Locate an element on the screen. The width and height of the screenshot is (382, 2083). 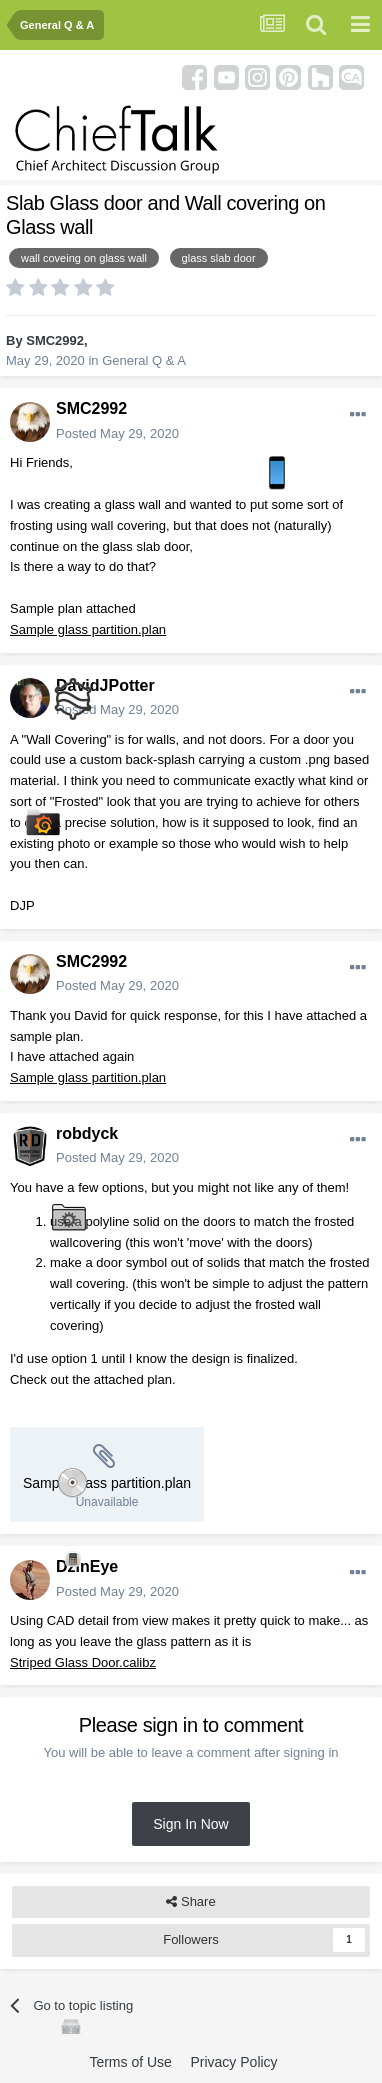
indicates a DVD-ROM drive or disc is located at coordinates (72, 1482).